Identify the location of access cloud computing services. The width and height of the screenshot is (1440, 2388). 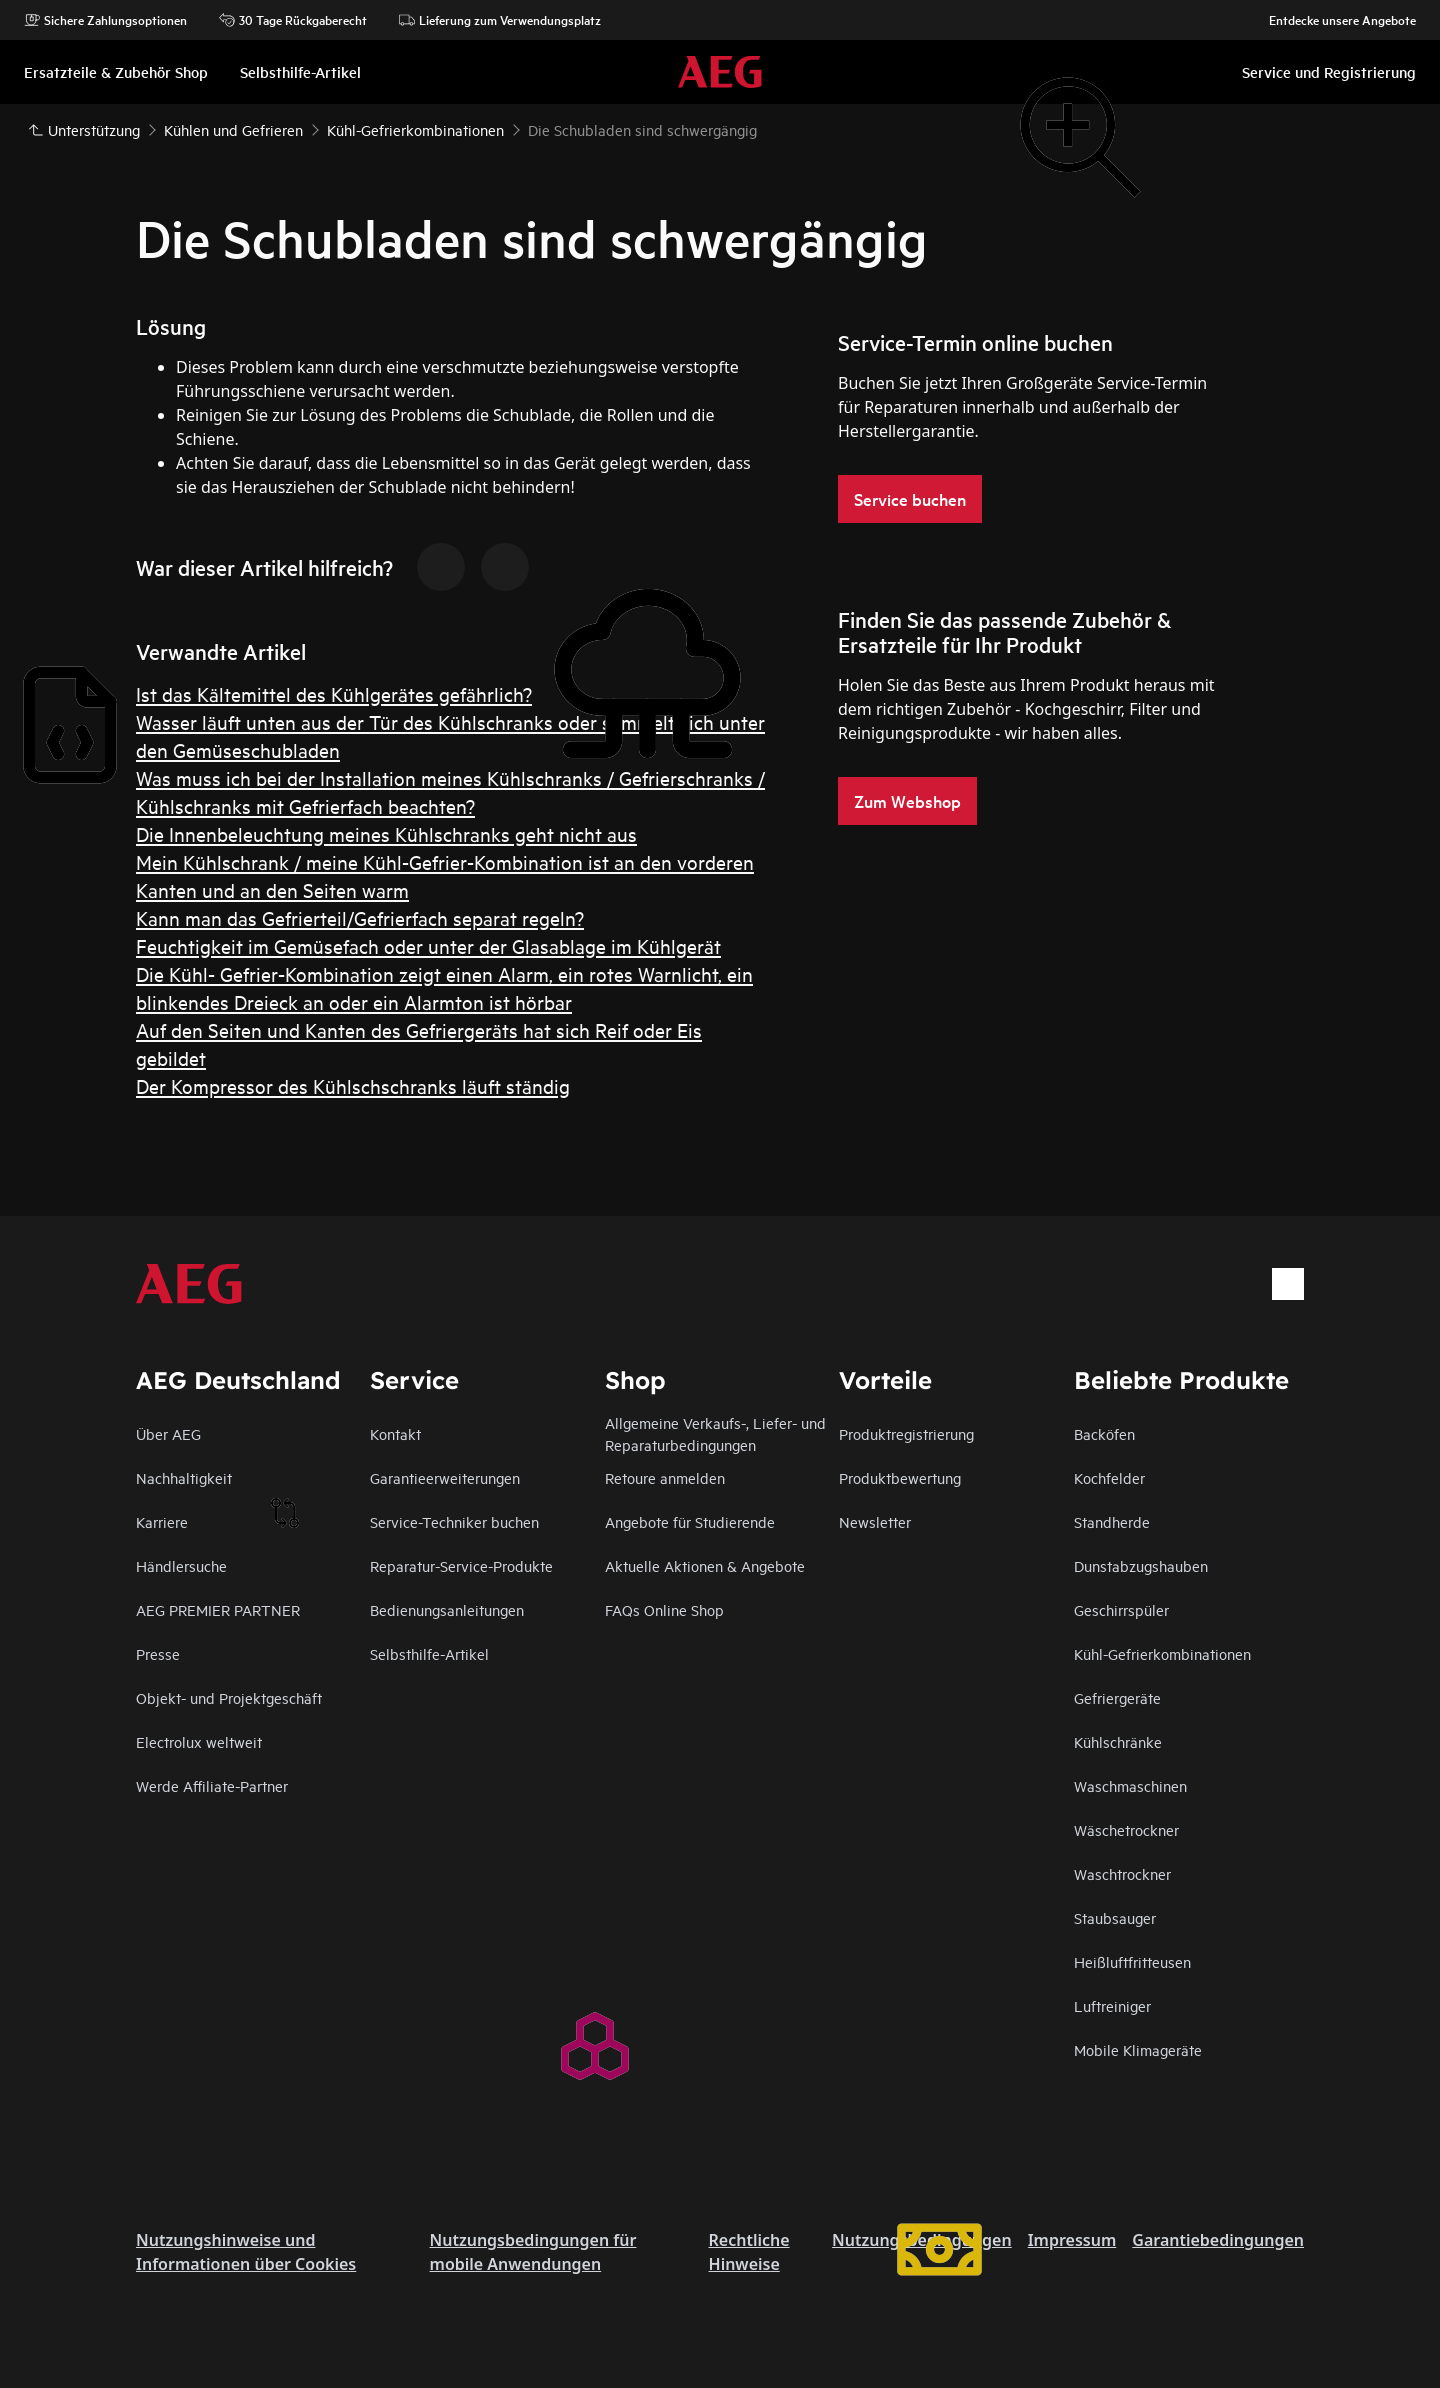
(647, 673).